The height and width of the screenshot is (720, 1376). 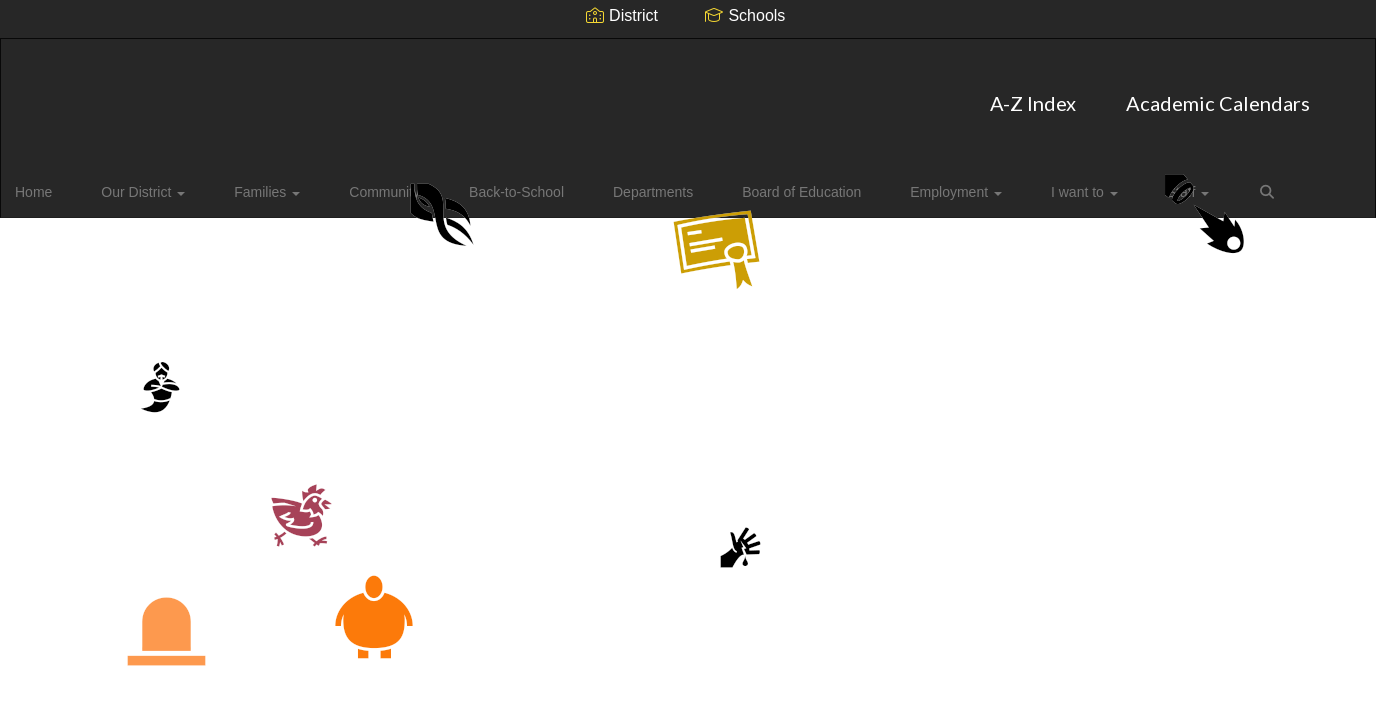 I want to click on select chicken in a farming or cooking game, so click(x=301, y=515).